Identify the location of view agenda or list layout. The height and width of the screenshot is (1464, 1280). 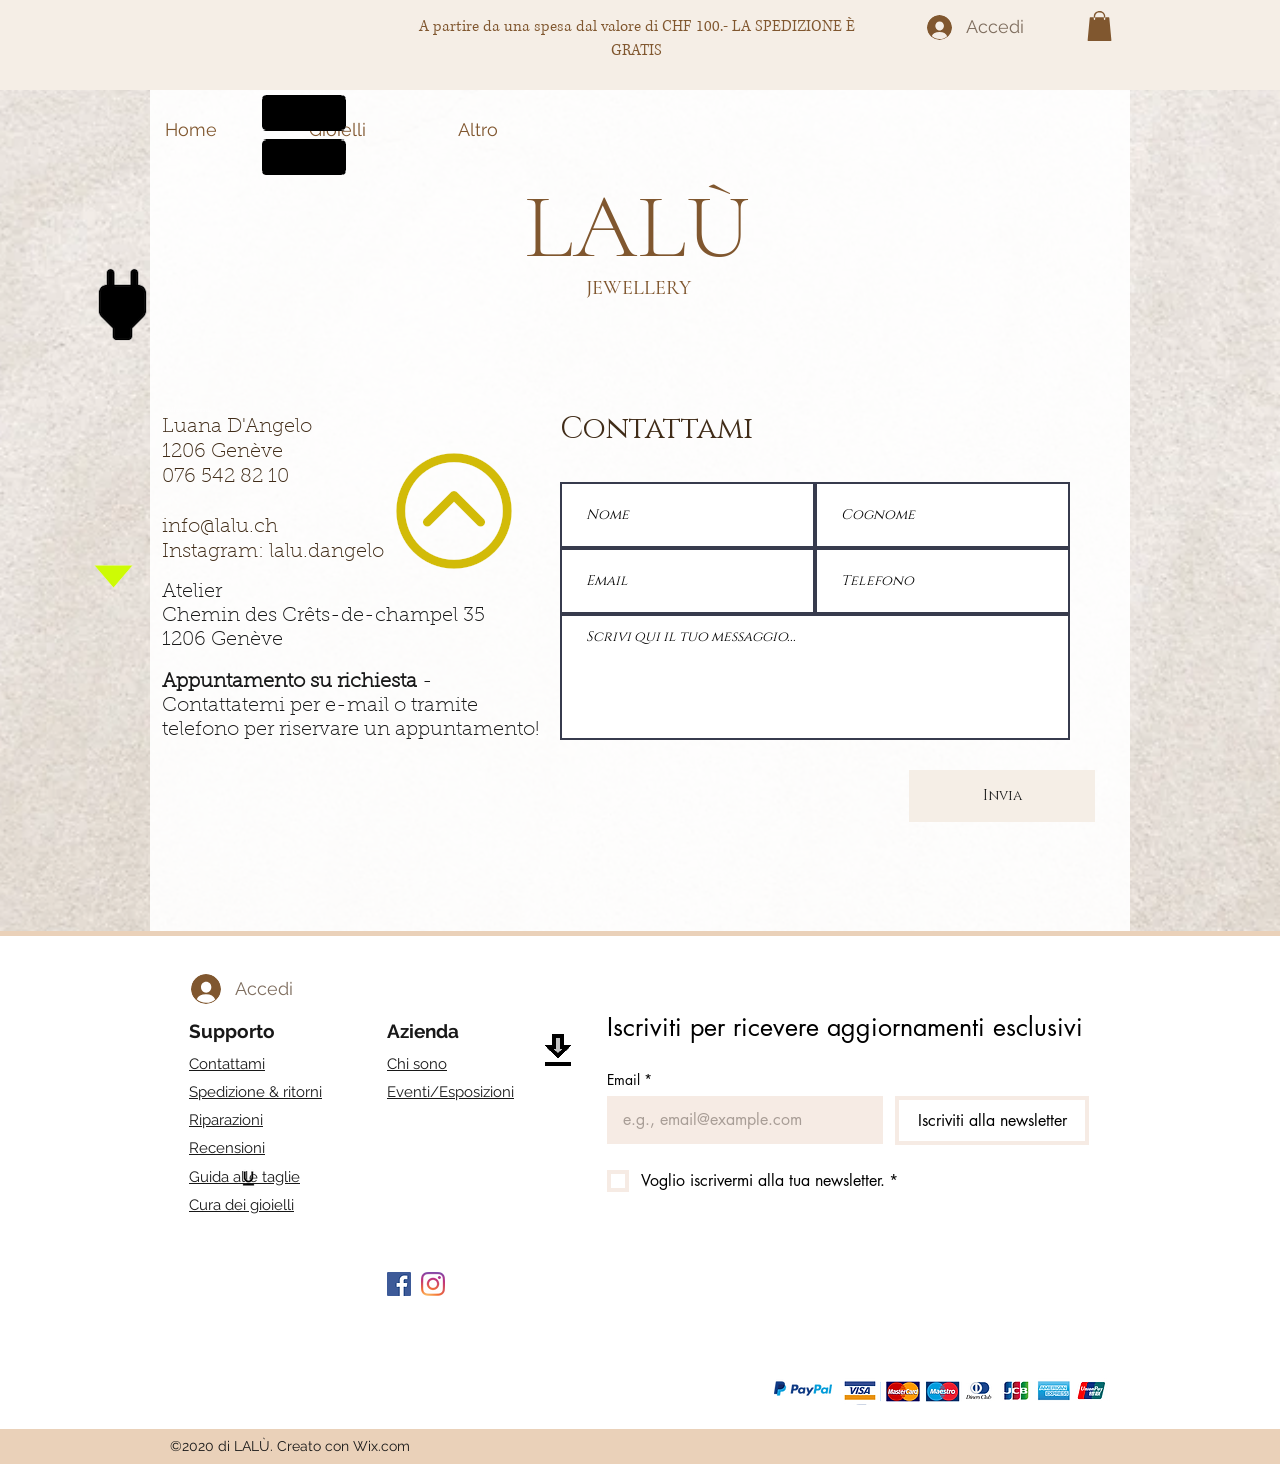
(306, 135).